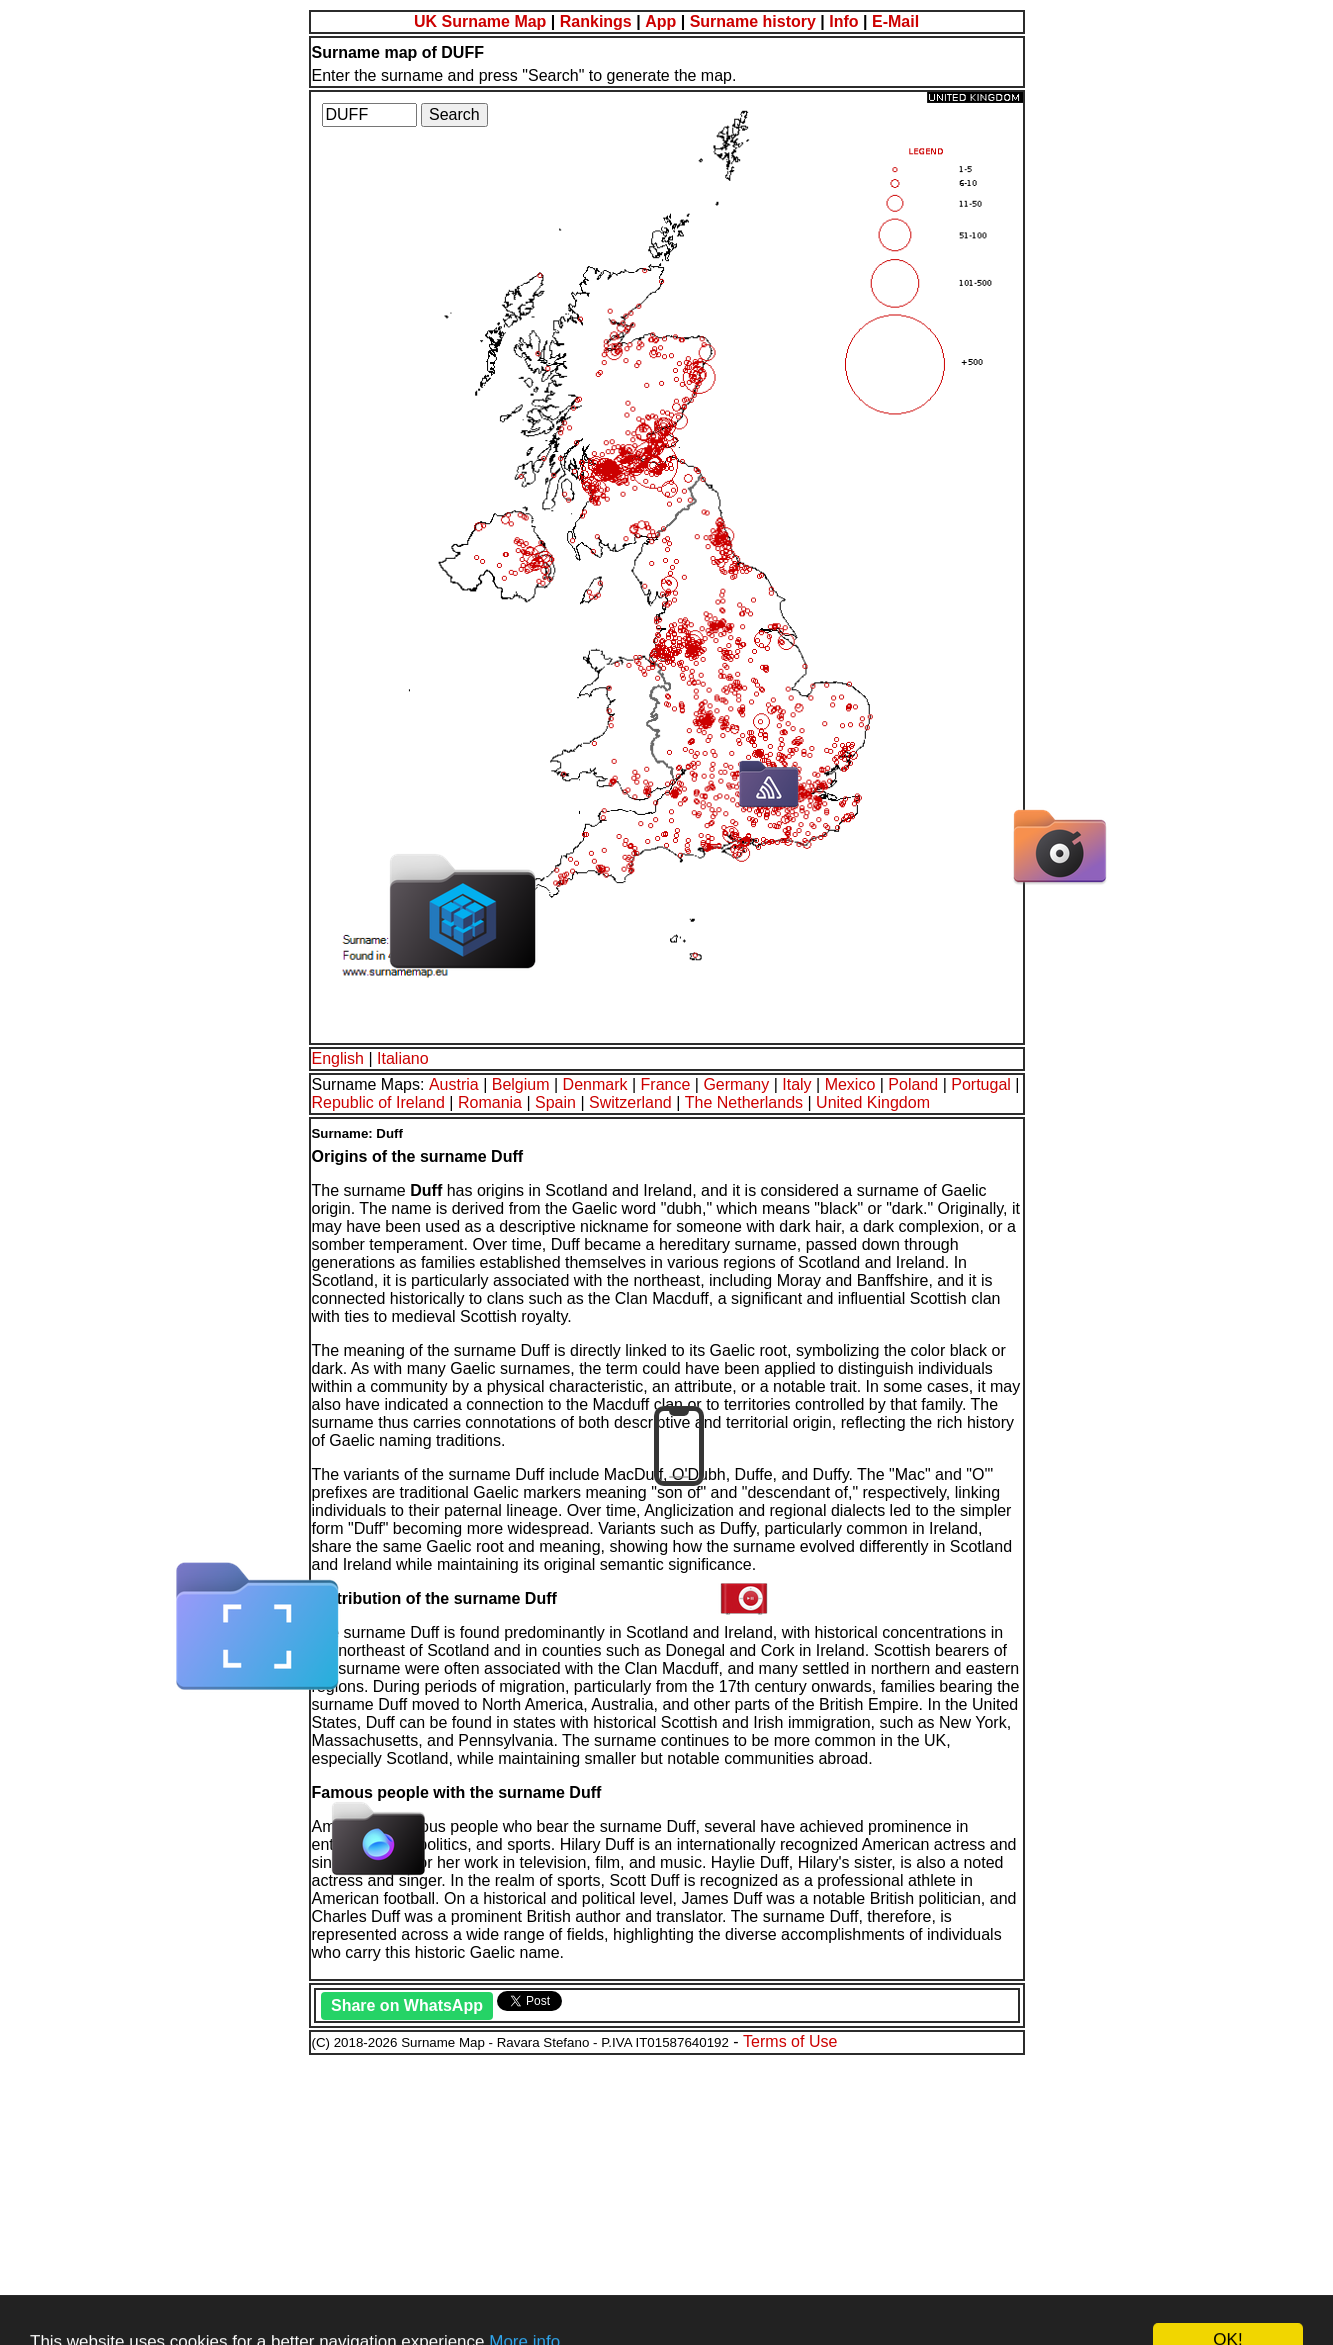  I want to click on iPod shuffle device indicator, so click(744, 1590).